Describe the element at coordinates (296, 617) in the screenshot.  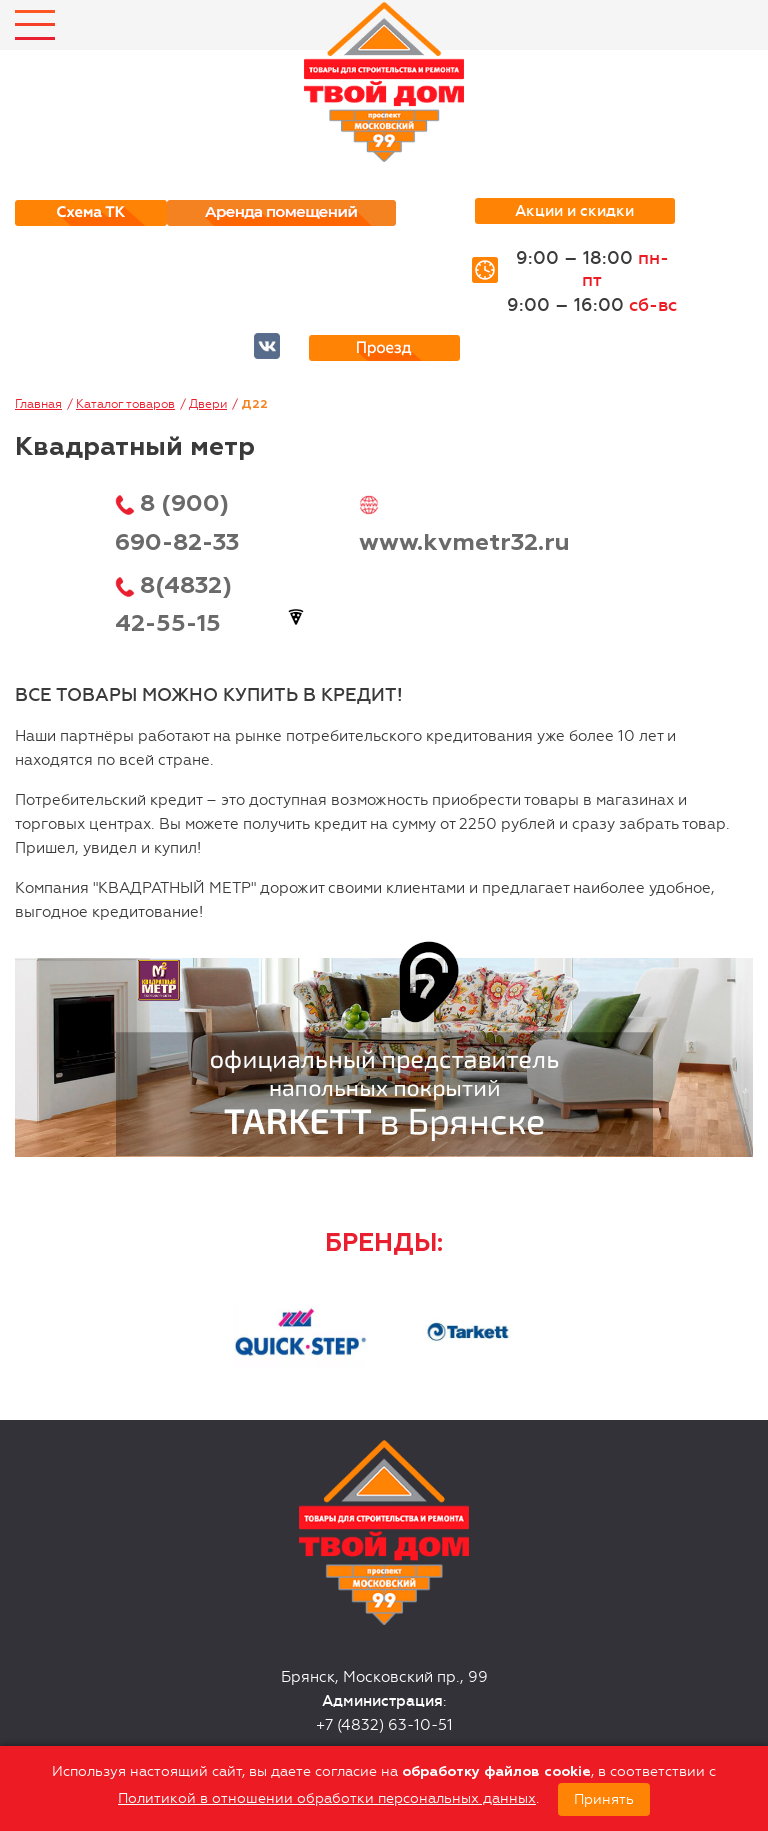
I see `browse food delivery options` at that location.